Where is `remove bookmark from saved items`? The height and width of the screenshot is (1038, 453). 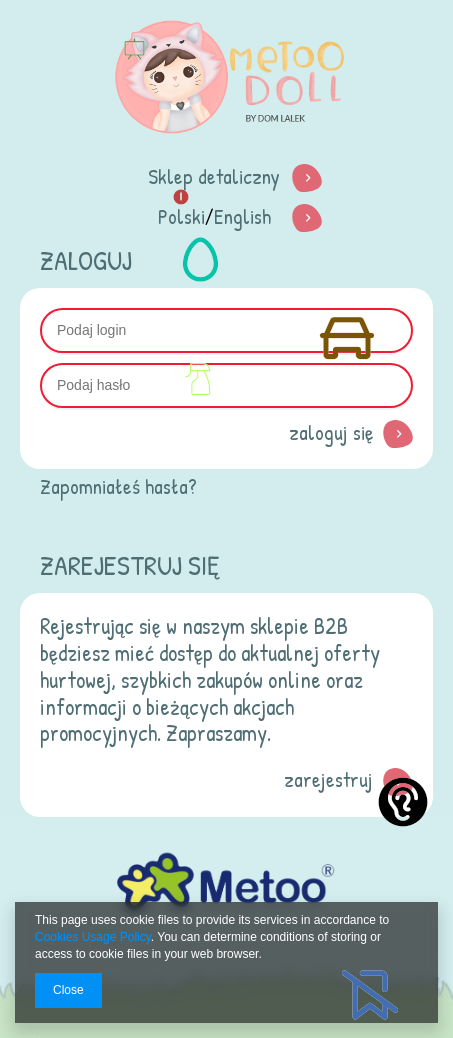 remove bookmark from saved items is located at coordinates (370, 995).